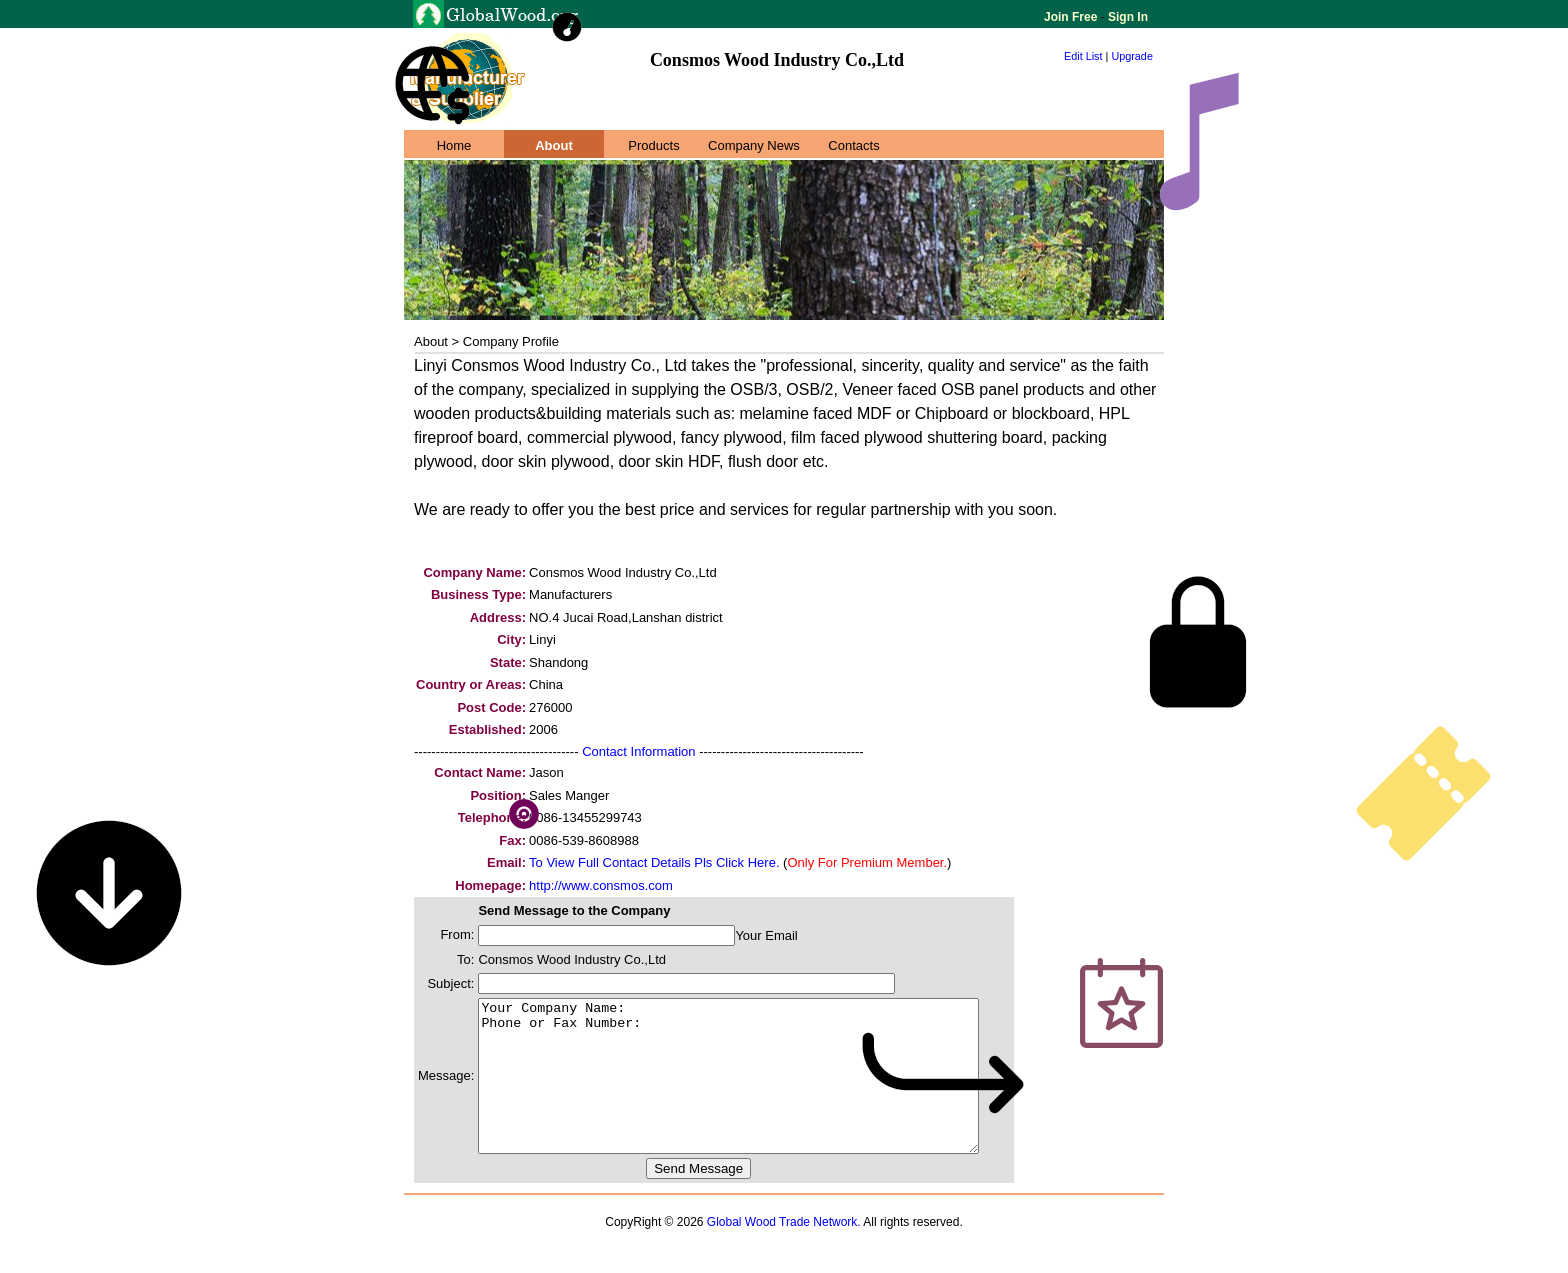  I want to click on view favorite or starred events, so click(1121, 1006).